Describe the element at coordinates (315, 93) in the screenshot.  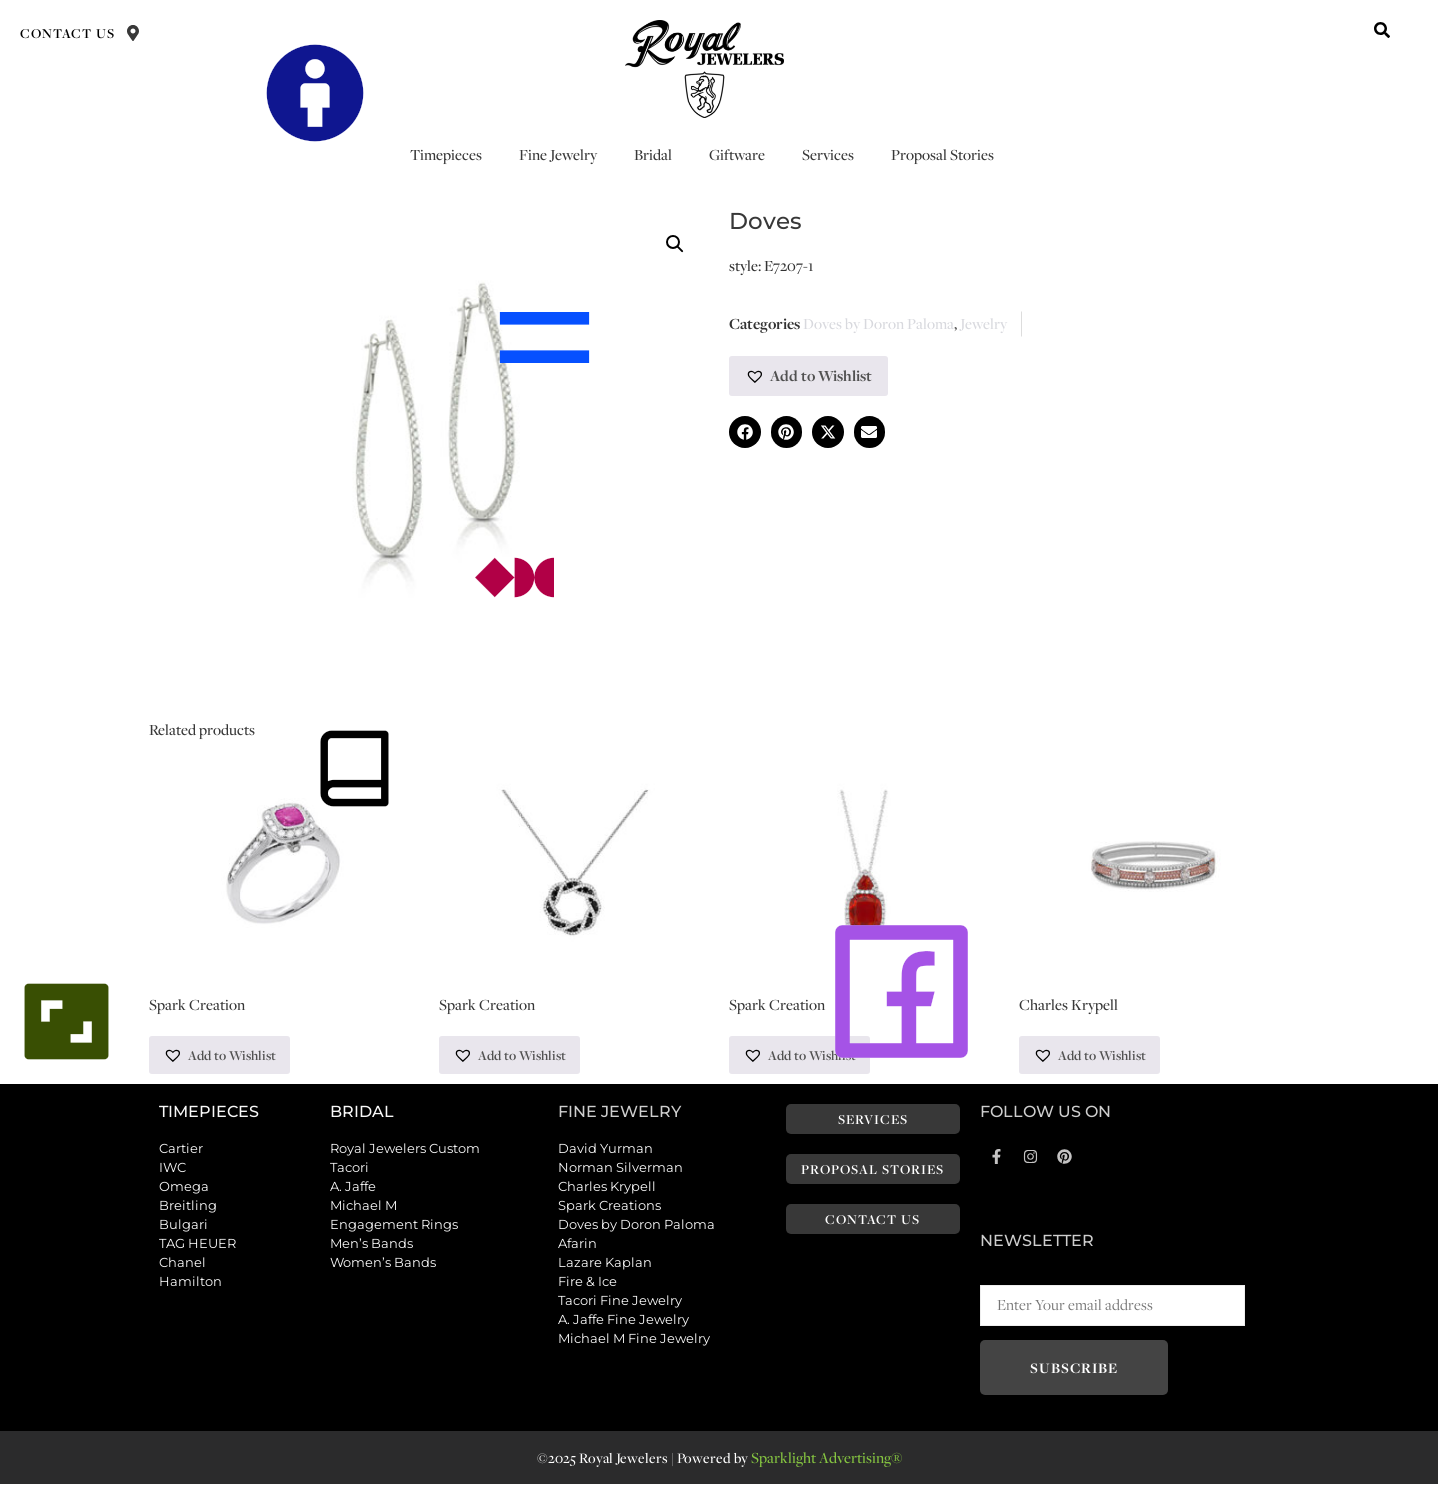
I see `indicates content requiring attribution under creative commons license` at that location.